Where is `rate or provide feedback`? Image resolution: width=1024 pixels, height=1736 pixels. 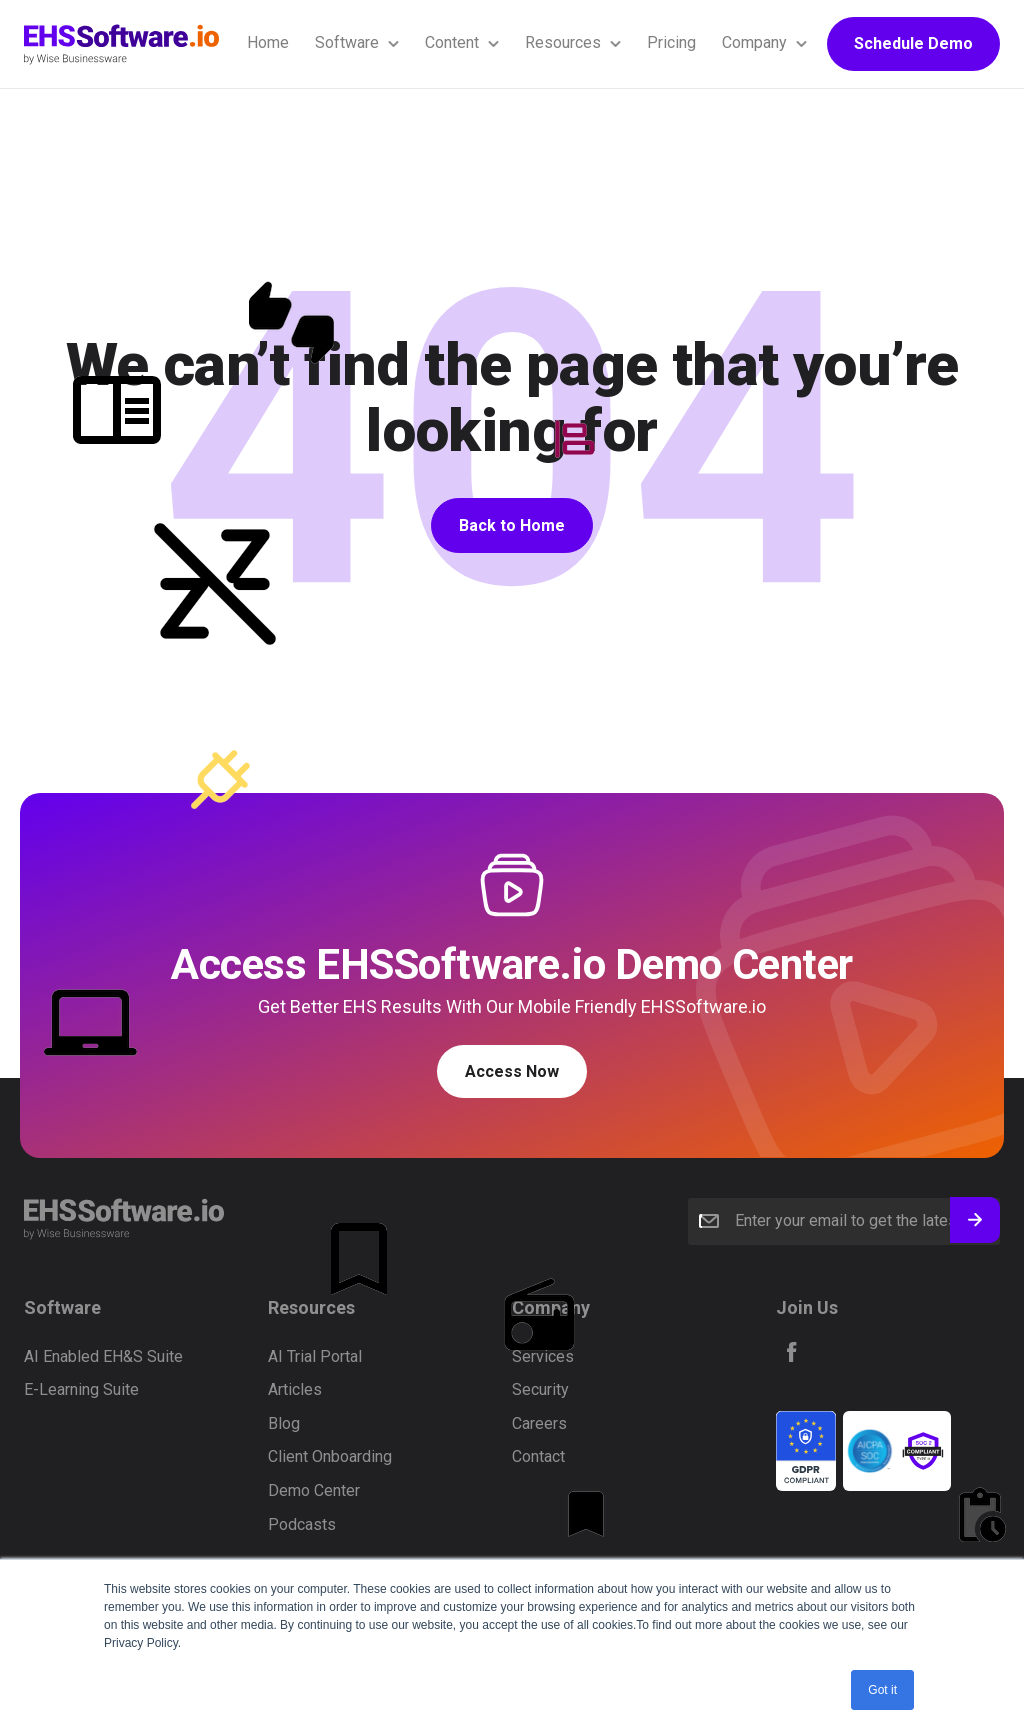 rate or provide feedback is located at coordinates (291, 322).